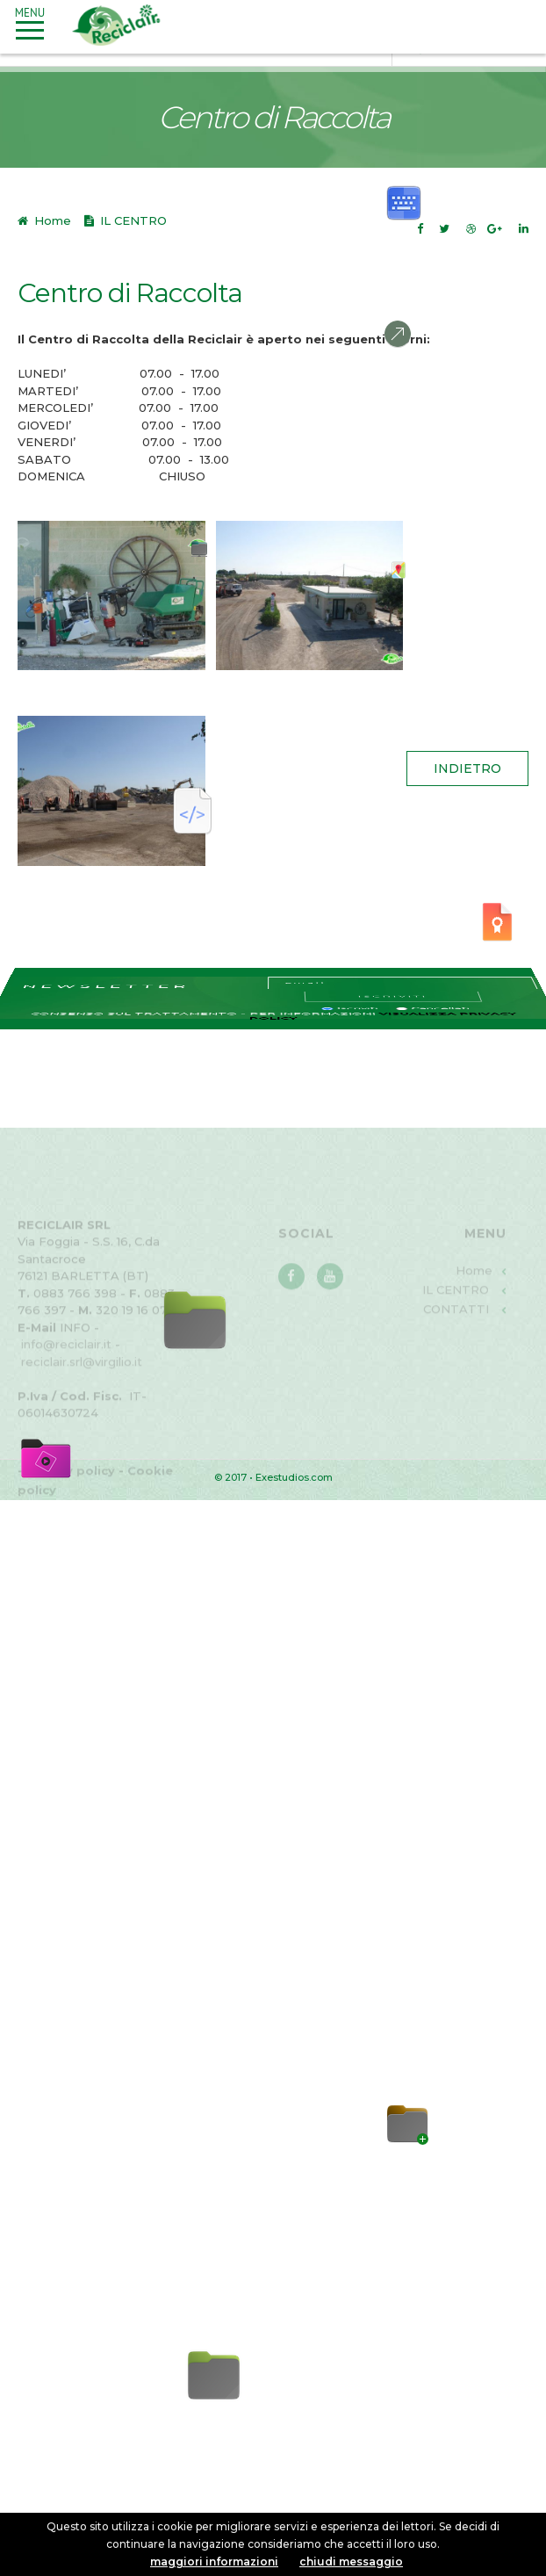  I want to click on access files stored on a remote server, so click(199, 549).